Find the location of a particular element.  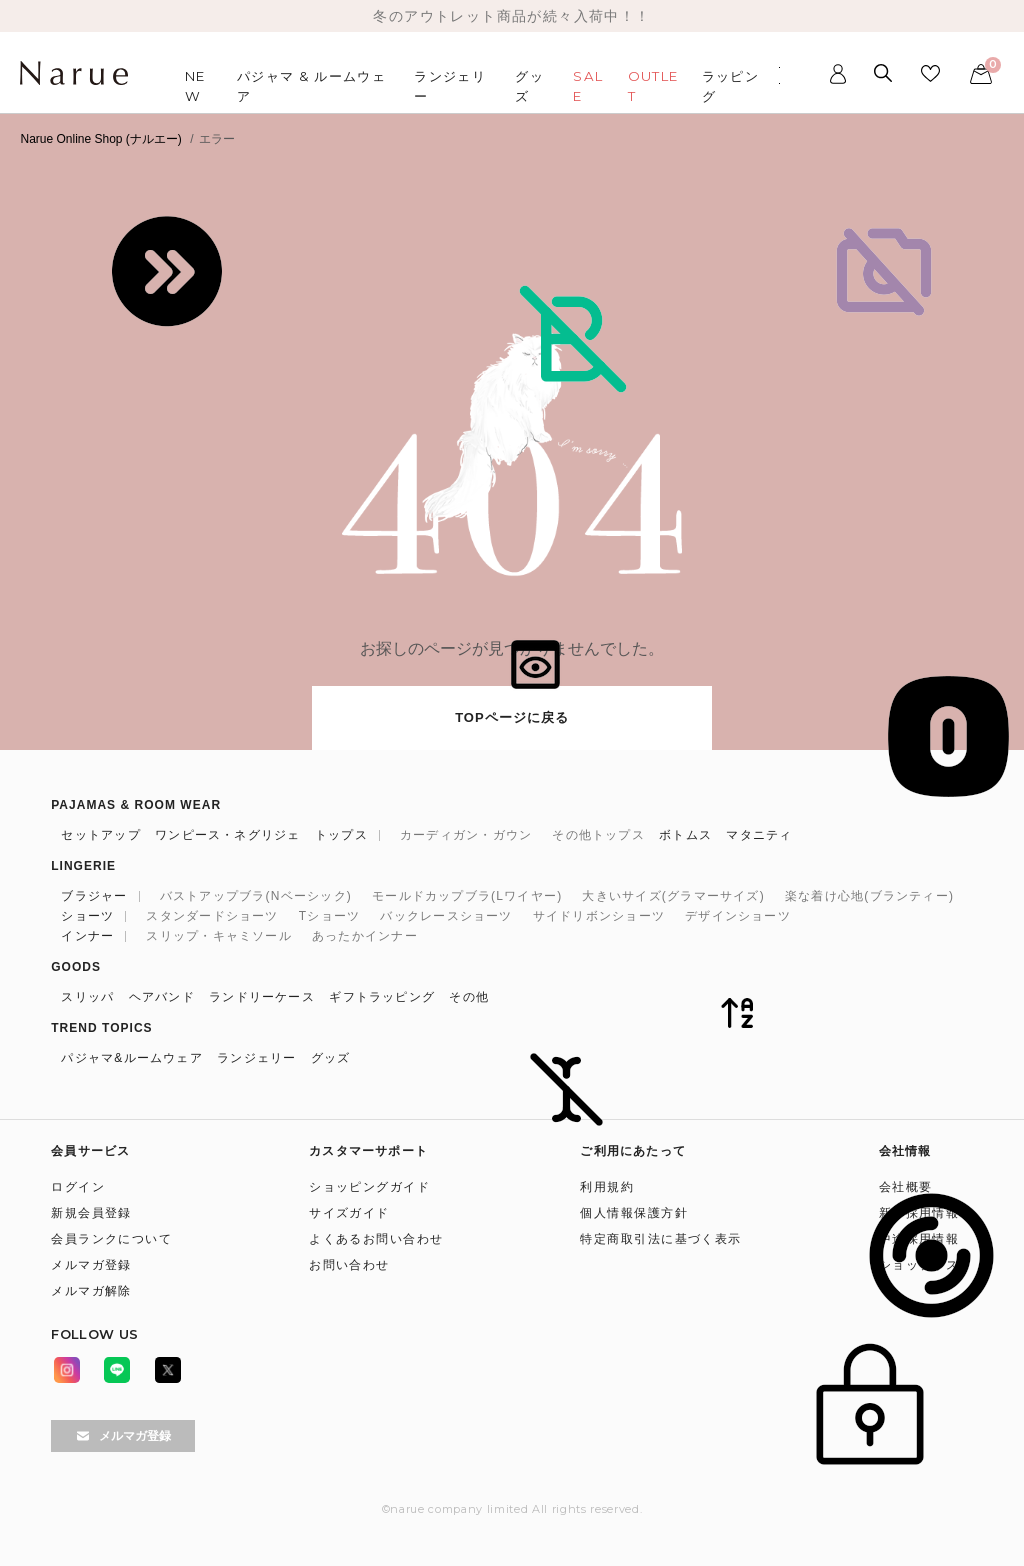

cursor tracking disabled is located at coordinates (566, 1089).